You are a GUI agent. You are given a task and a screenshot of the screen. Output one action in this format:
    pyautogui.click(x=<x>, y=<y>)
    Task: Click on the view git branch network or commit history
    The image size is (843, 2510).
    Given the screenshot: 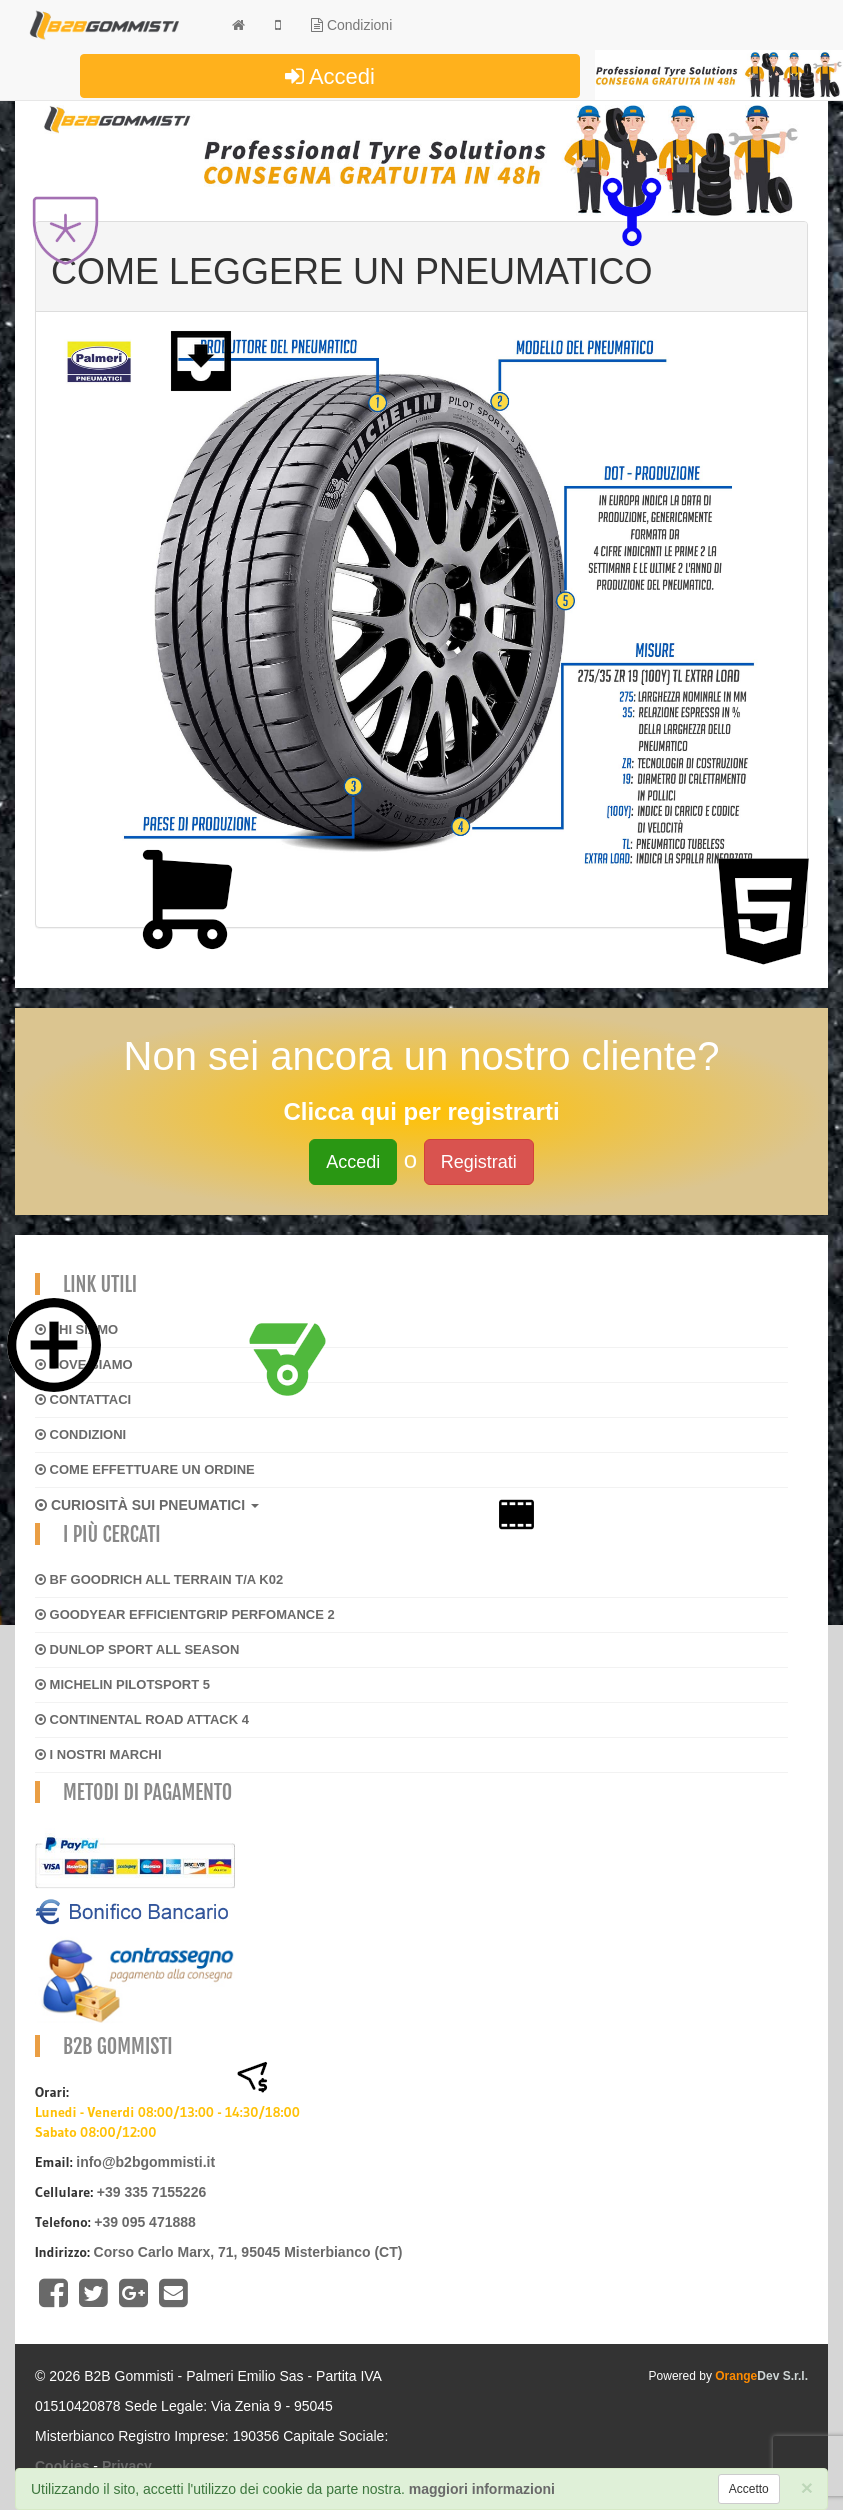 What is the action you would take?
    pyautogui.click(x=632, y=212)
    